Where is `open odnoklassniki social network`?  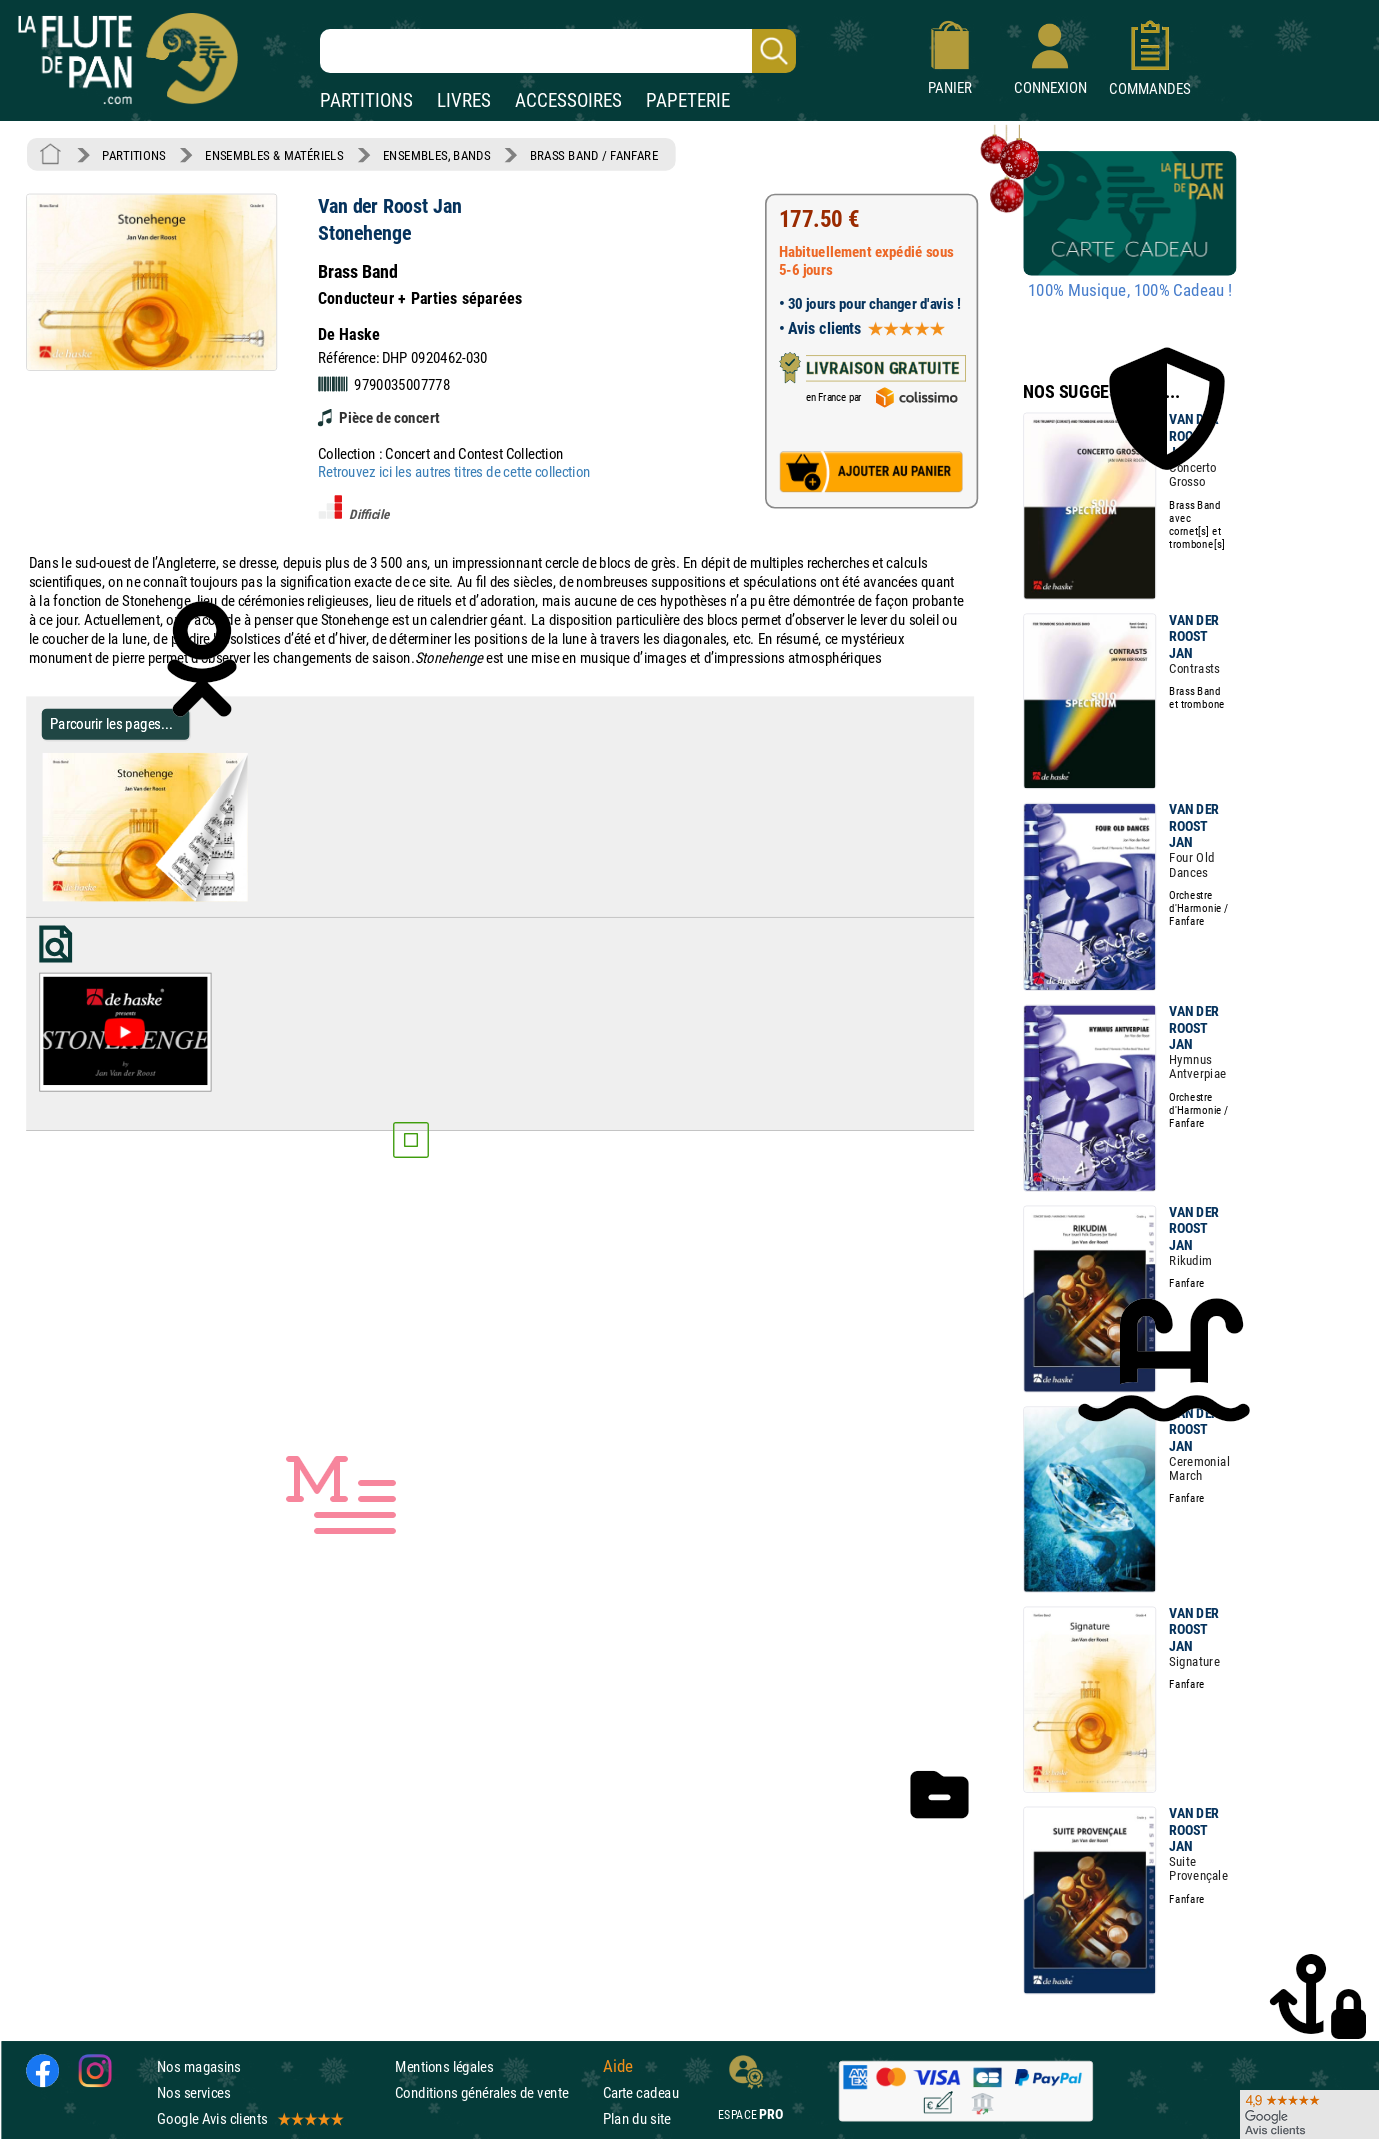 open odnoklassniki social network is located at coordinates (202, 659).